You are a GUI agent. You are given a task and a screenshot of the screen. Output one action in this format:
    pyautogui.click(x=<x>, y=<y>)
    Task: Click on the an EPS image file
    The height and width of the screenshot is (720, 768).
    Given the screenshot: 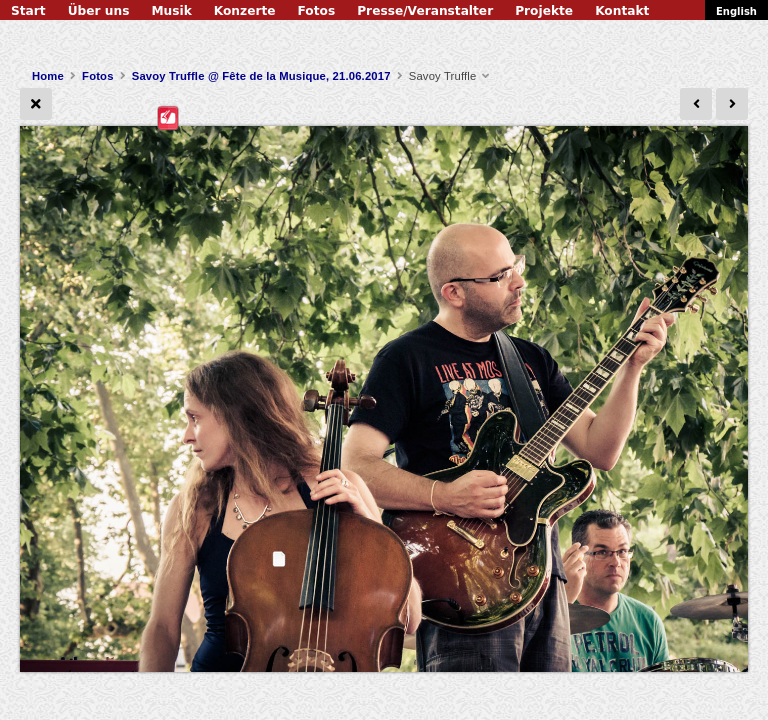 What is the action you would take?
    pyautogui.click(x=168, y=118)
    